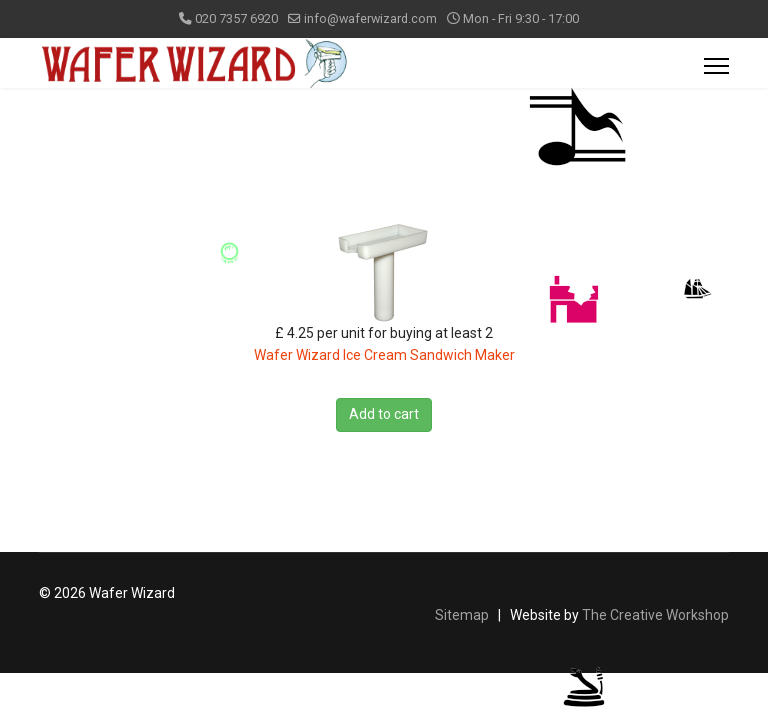 This screenshot has height=720, width=768. Describe the element at coordinates (584, 687) in the screenshot. I see `indicates danger or hazard warning` at that location.